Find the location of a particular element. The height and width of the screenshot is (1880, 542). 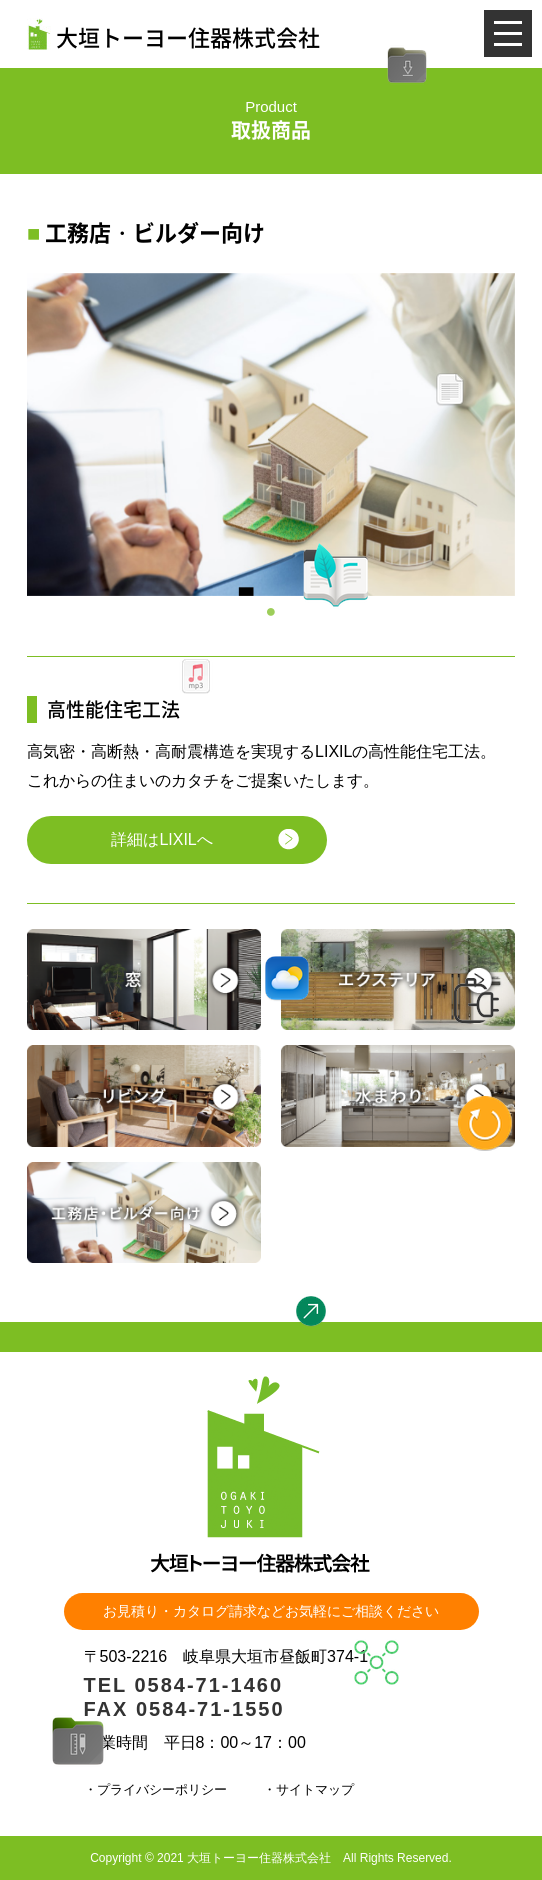

access your templates folder is located at coordinates (78, 1741).